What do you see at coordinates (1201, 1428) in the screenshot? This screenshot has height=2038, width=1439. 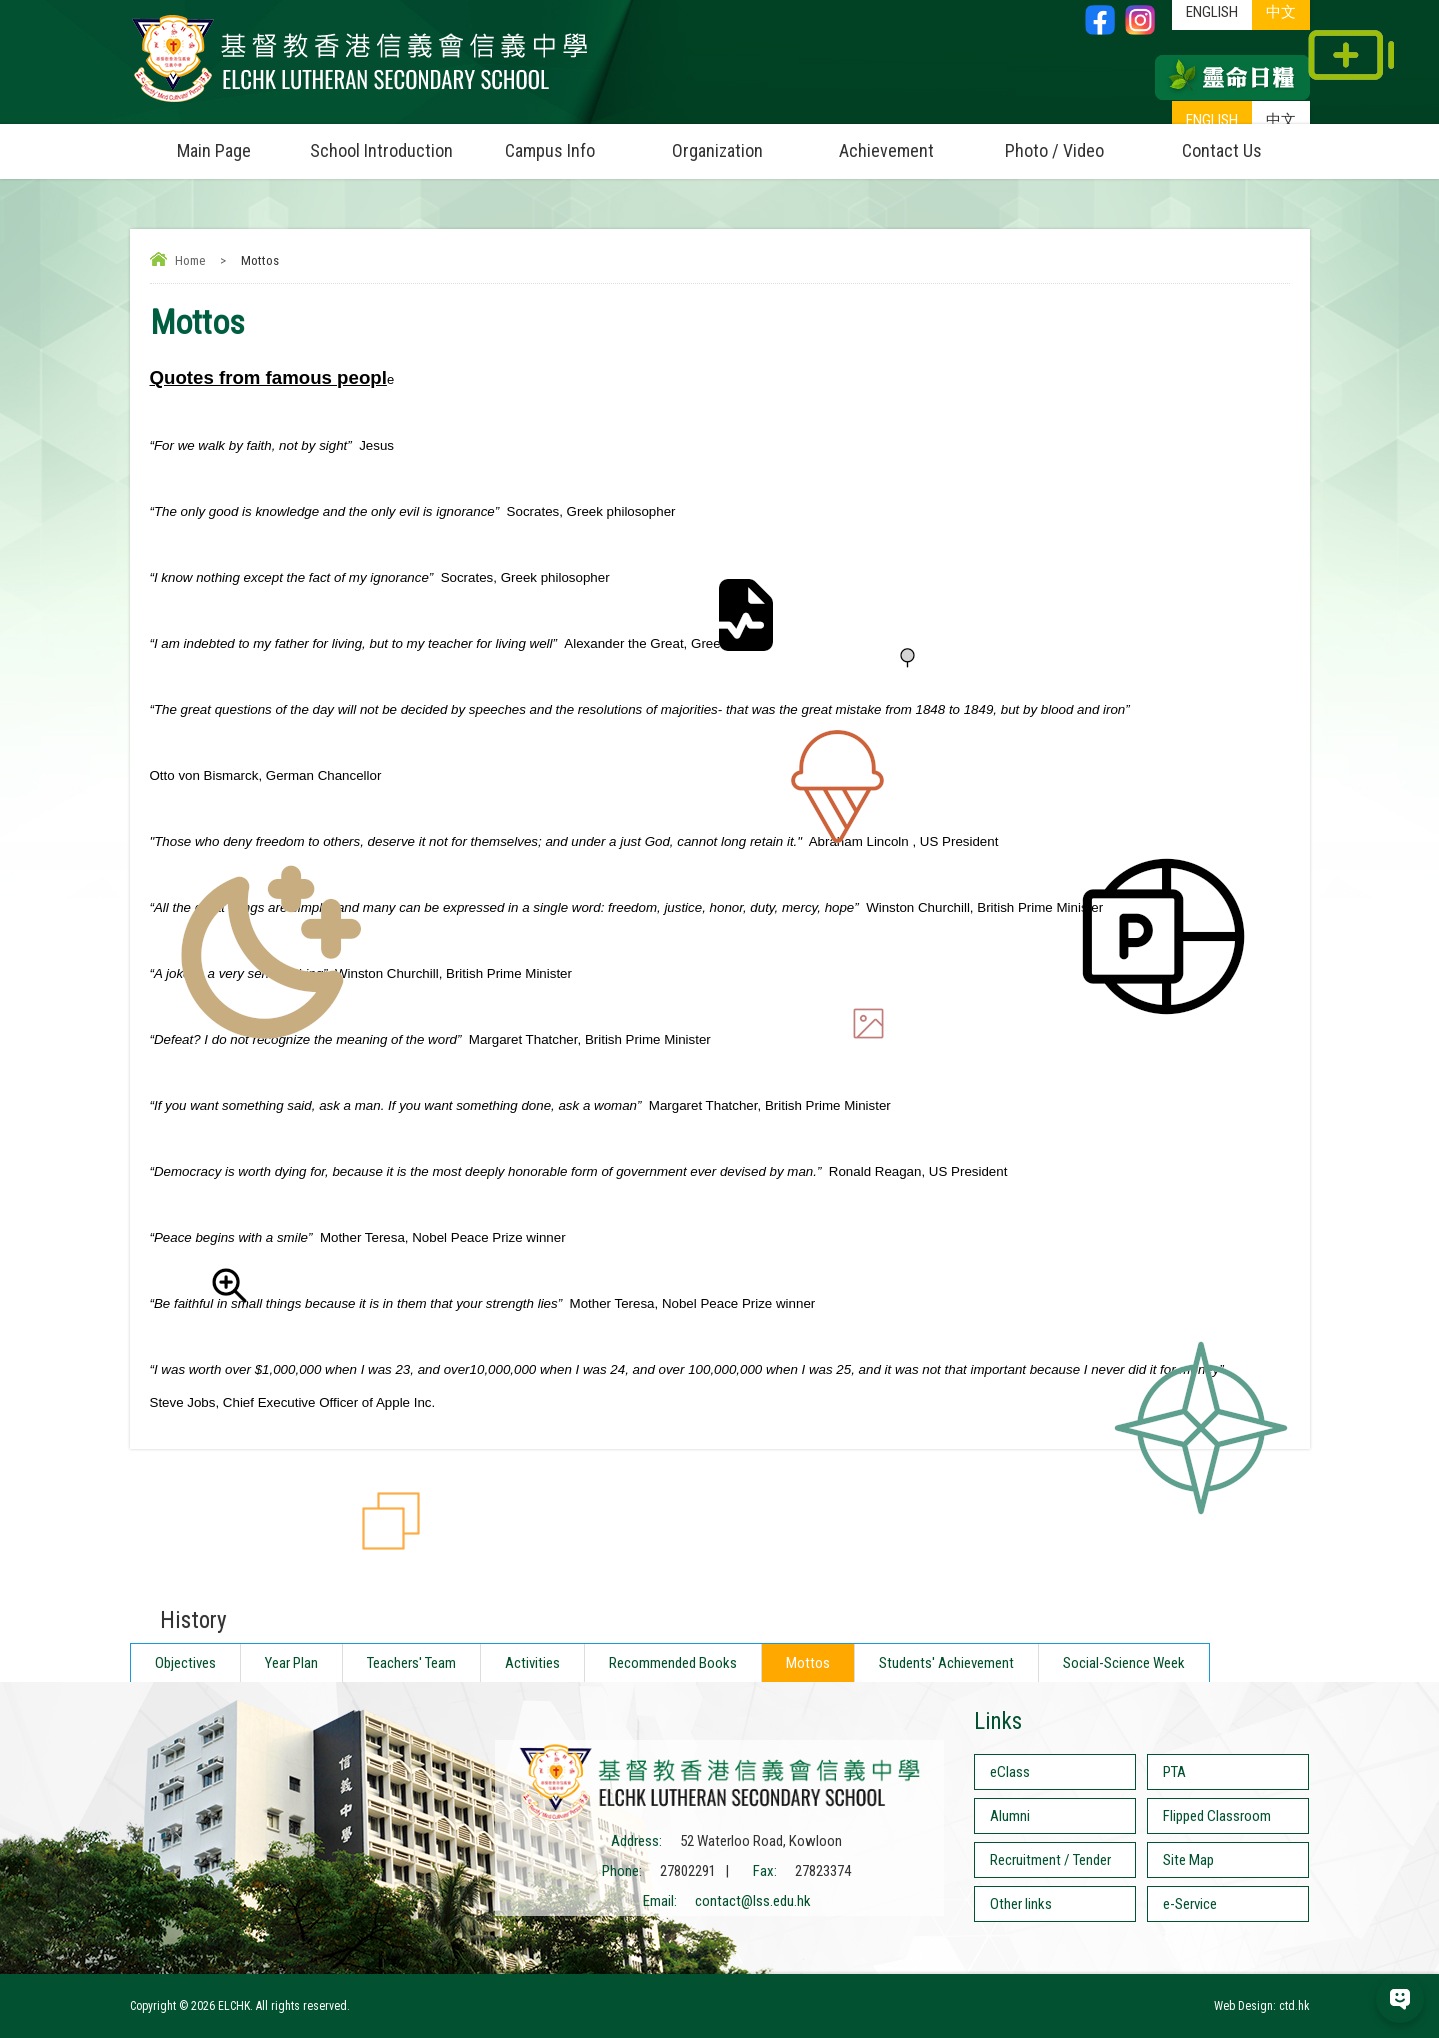 I see `access navigation or directional features` at bounding box center [1201, 1428].